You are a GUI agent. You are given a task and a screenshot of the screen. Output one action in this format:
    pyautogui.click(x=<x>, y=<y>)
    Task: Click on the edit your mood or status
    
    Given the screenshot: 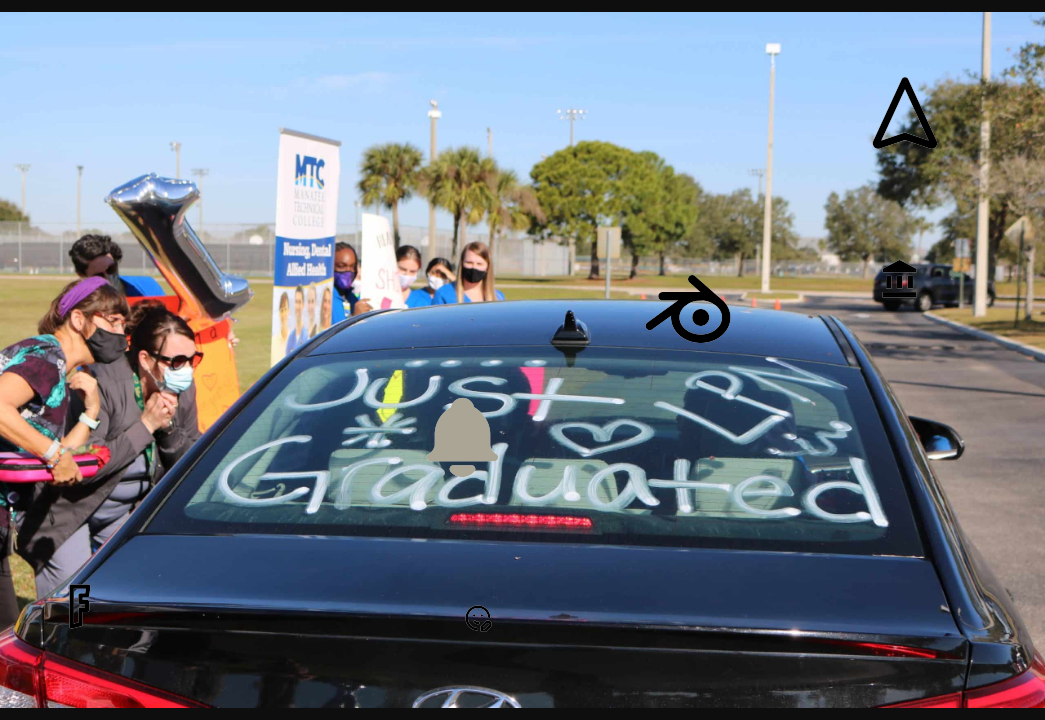 What is the action you would take?
    pyautogui.click(x=478, y=618)
    